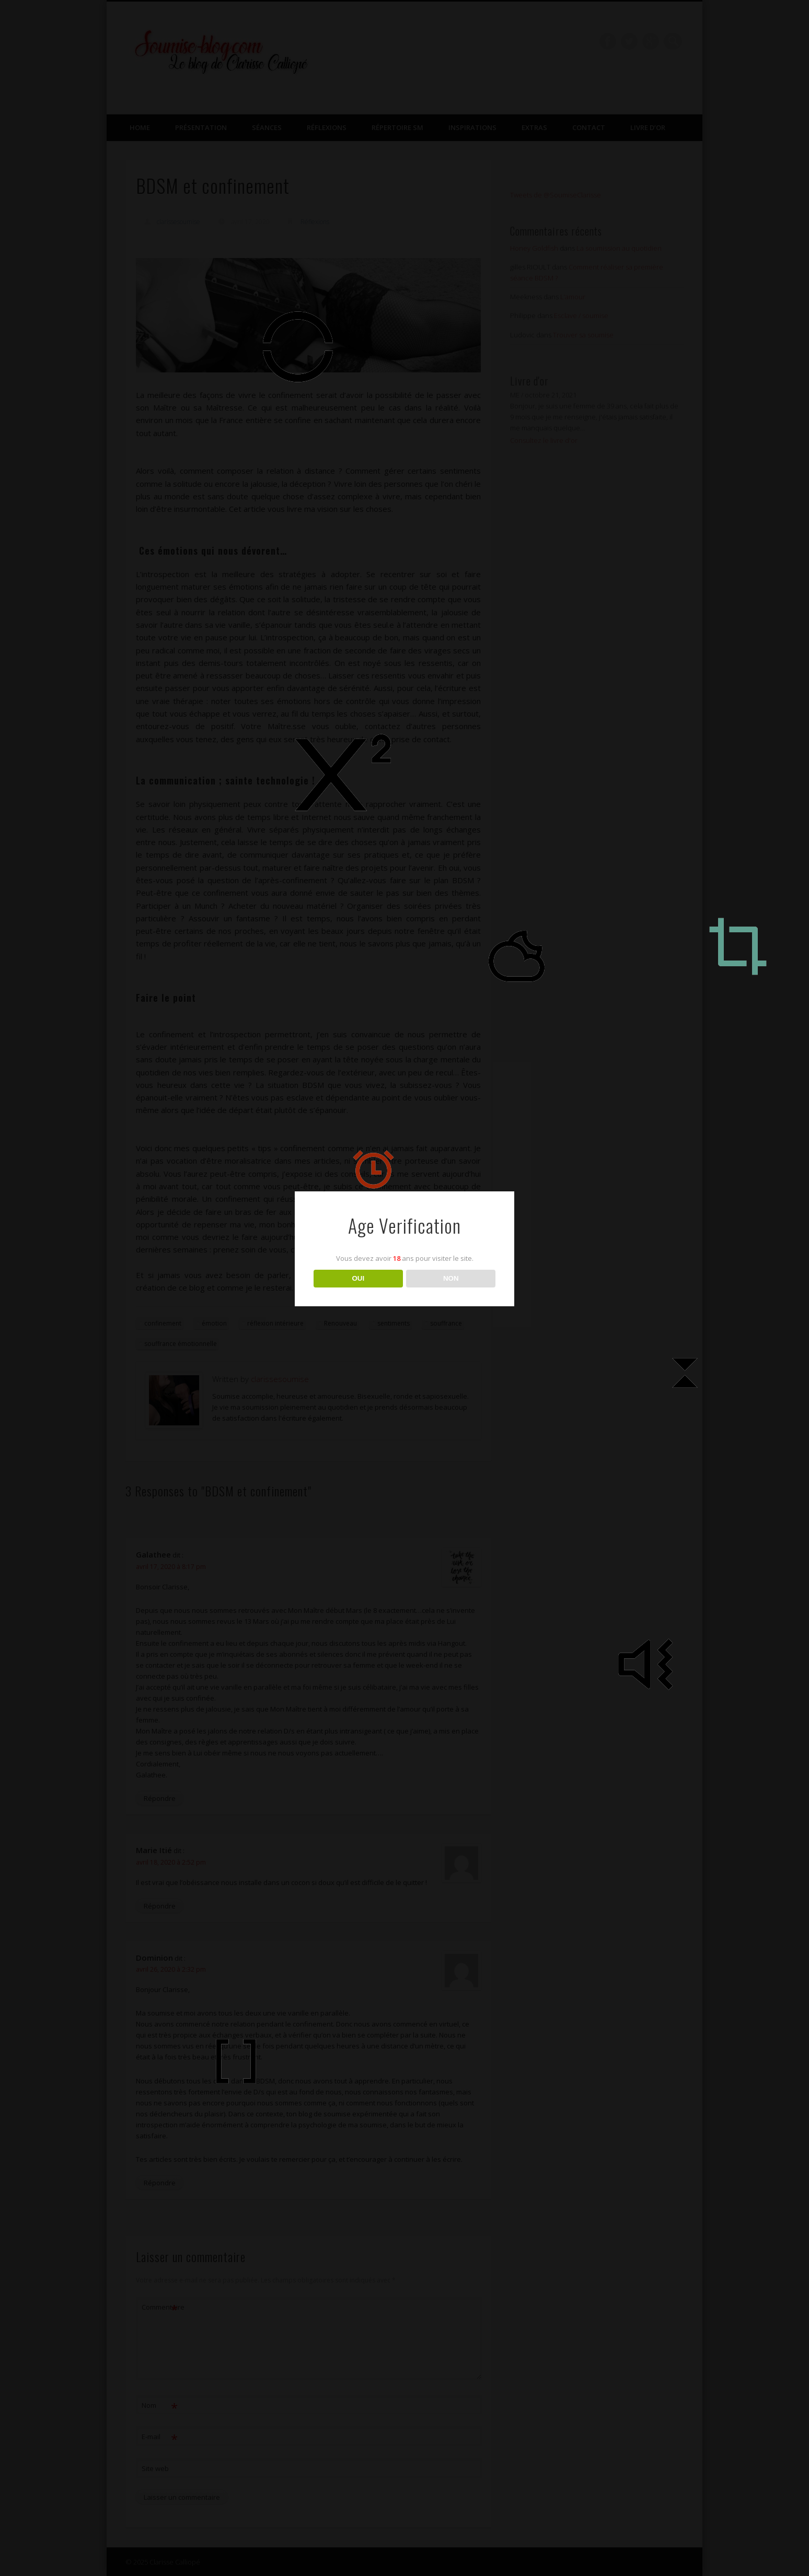 The height and width of the screenshot is (2576, 809). I want to click on indicates content is loading, so click(298, 347).